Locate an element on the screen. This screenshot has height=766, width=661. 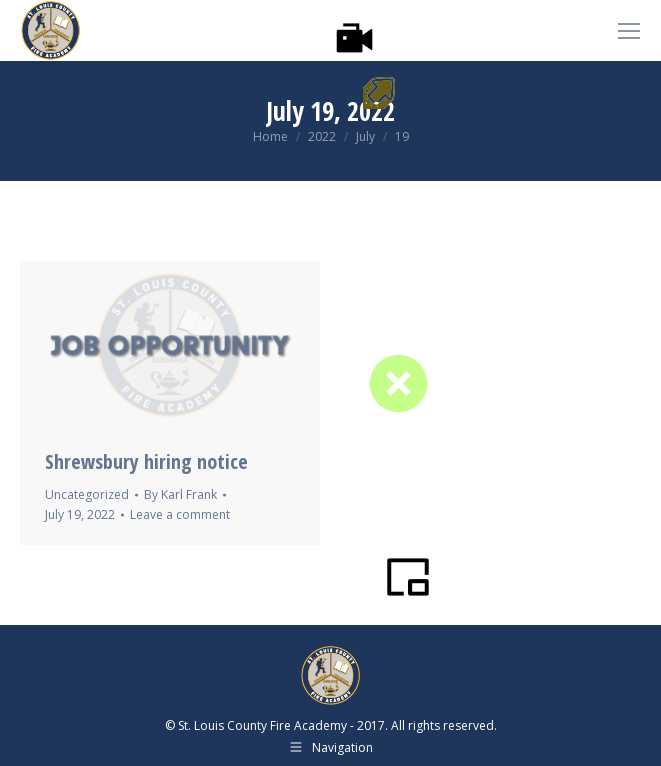
open imgur app is located at coordinates (379, 93).